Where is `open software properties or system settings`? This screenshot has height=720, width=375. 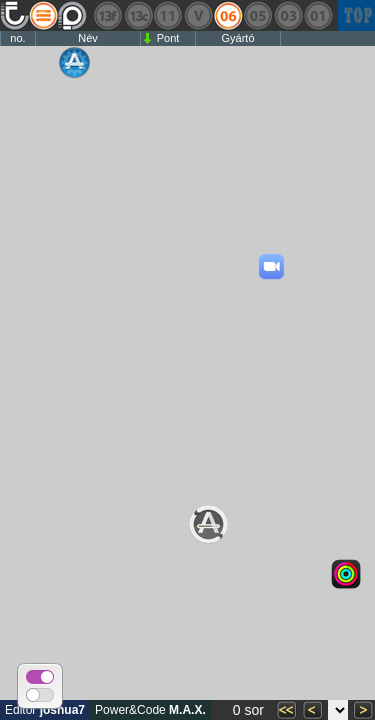 open software properties or system settings is located at coordinates (74, 62).